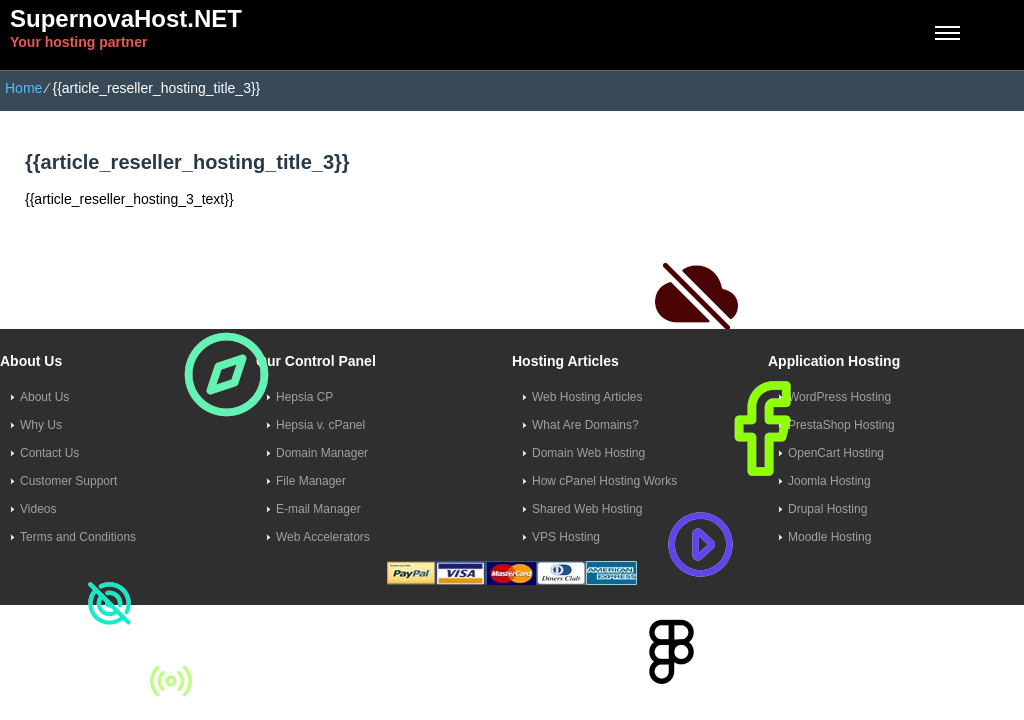 The width and height of the screenshot is (1024, 720). Describe the element at coordinates (700, 544) in the screenshot. I see `play media or video content` at that location.